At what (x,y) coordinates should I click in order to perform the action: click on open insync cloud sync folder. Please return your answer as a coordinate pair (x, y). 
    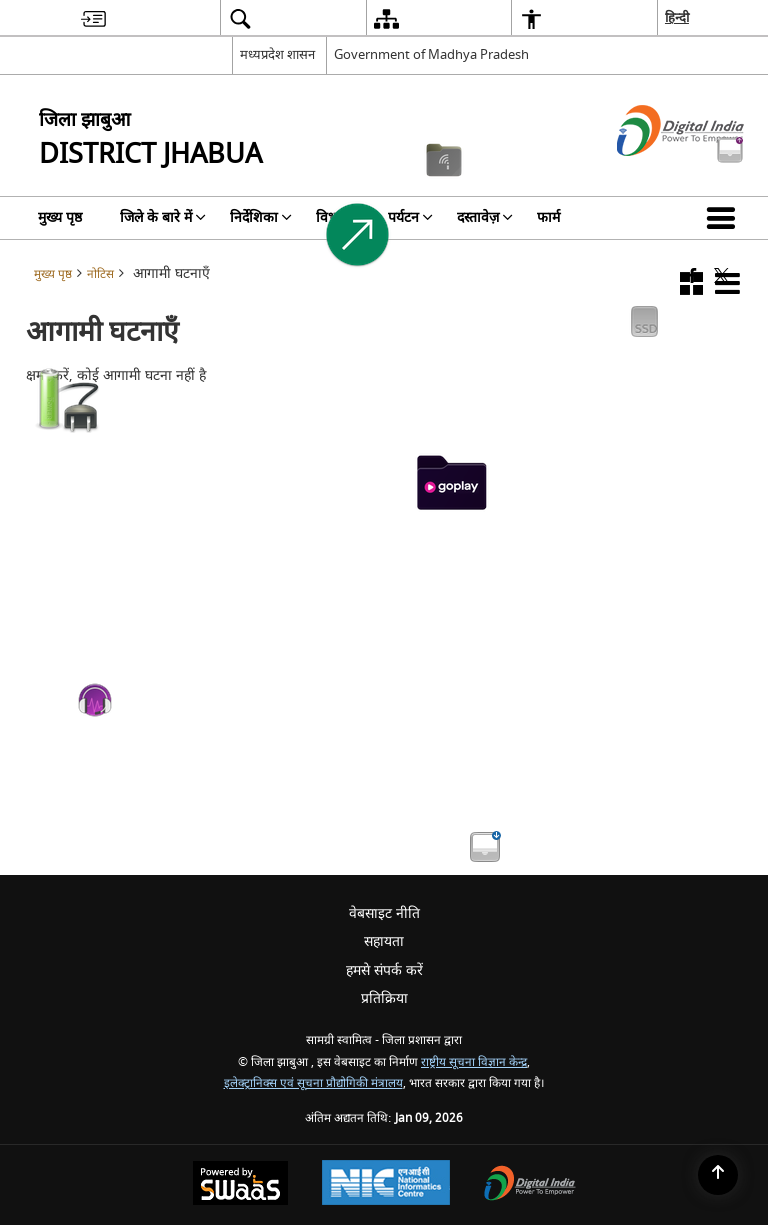
    Looking at the image, I should click on (444, 160).